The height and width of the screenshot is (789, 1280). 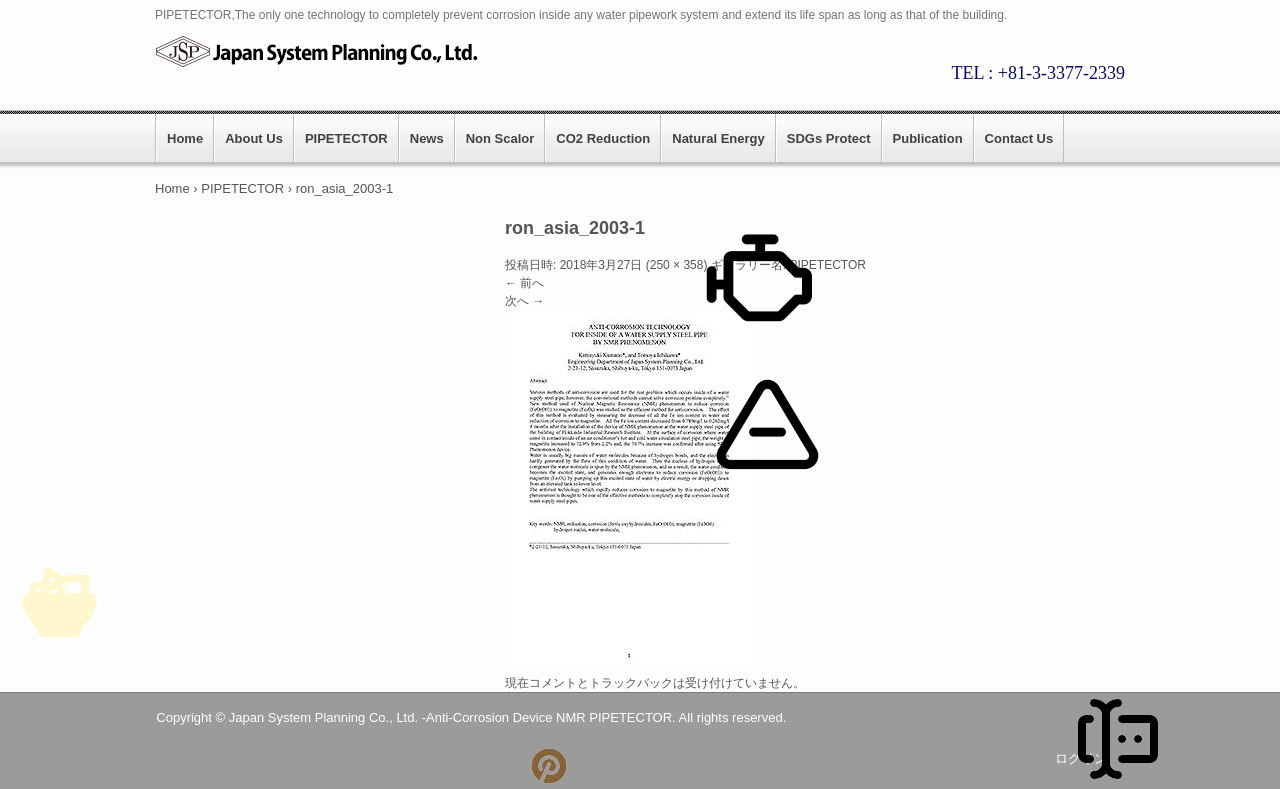 I want to click on open Pinterest app, so click(x=549, y=766).